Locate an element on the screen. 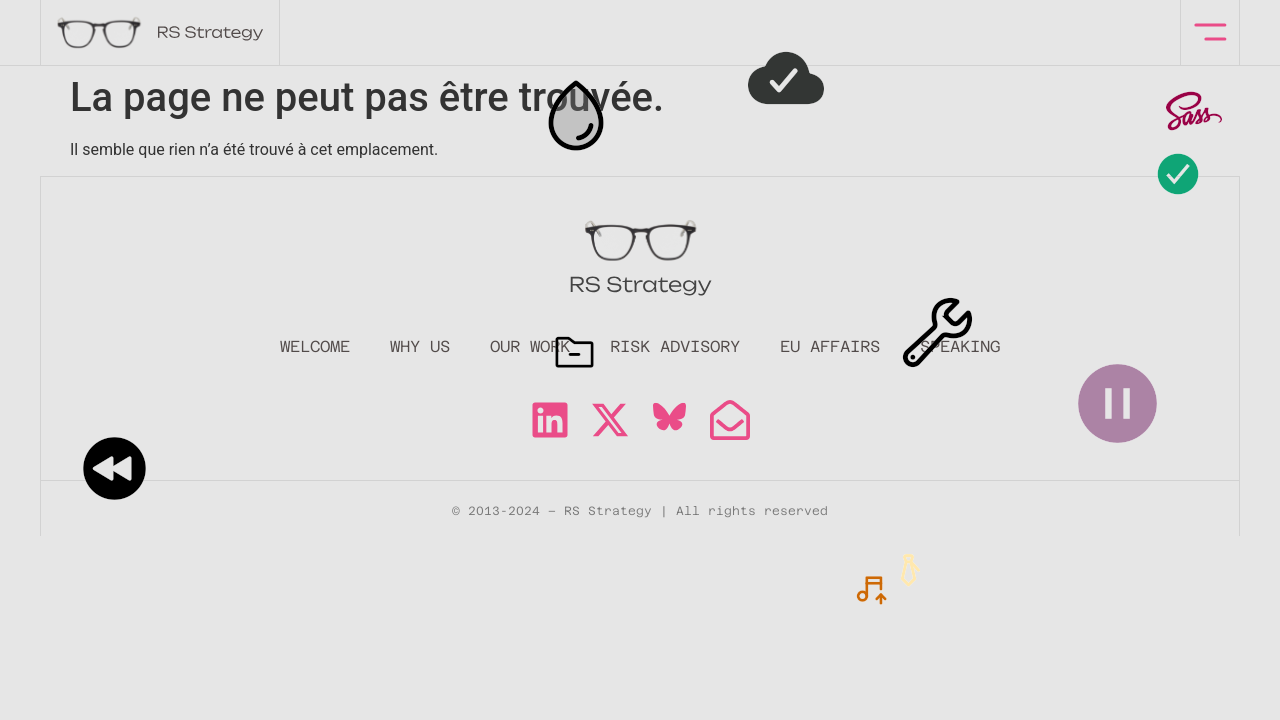 The width and height of the screenshot is (1280, 720). remove a folder is located at coordinates (574, 351).